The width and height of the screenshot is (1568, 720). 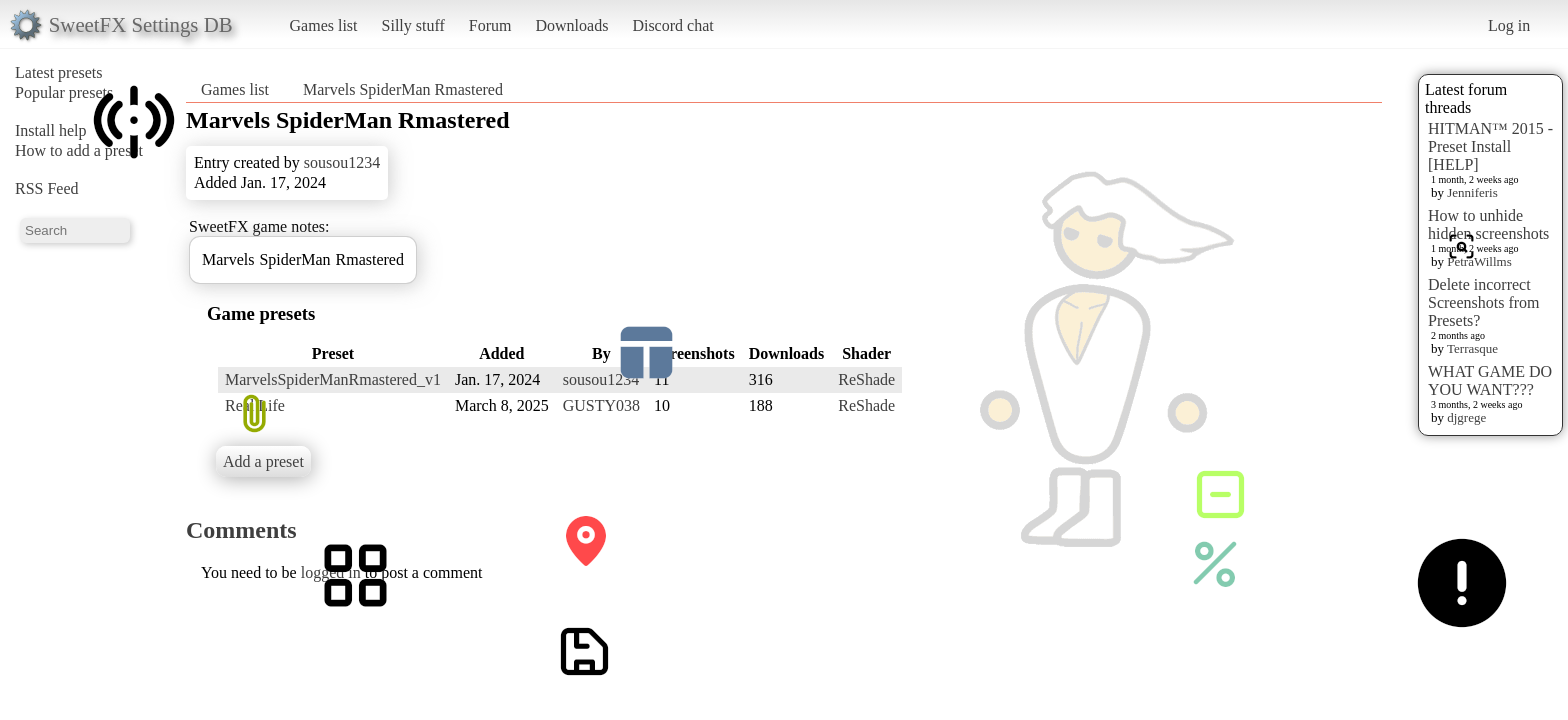 What do you see at coordinates (254, 413) in the screenshot?
I see `attach a file to your message` at bounding box center [254, 413].